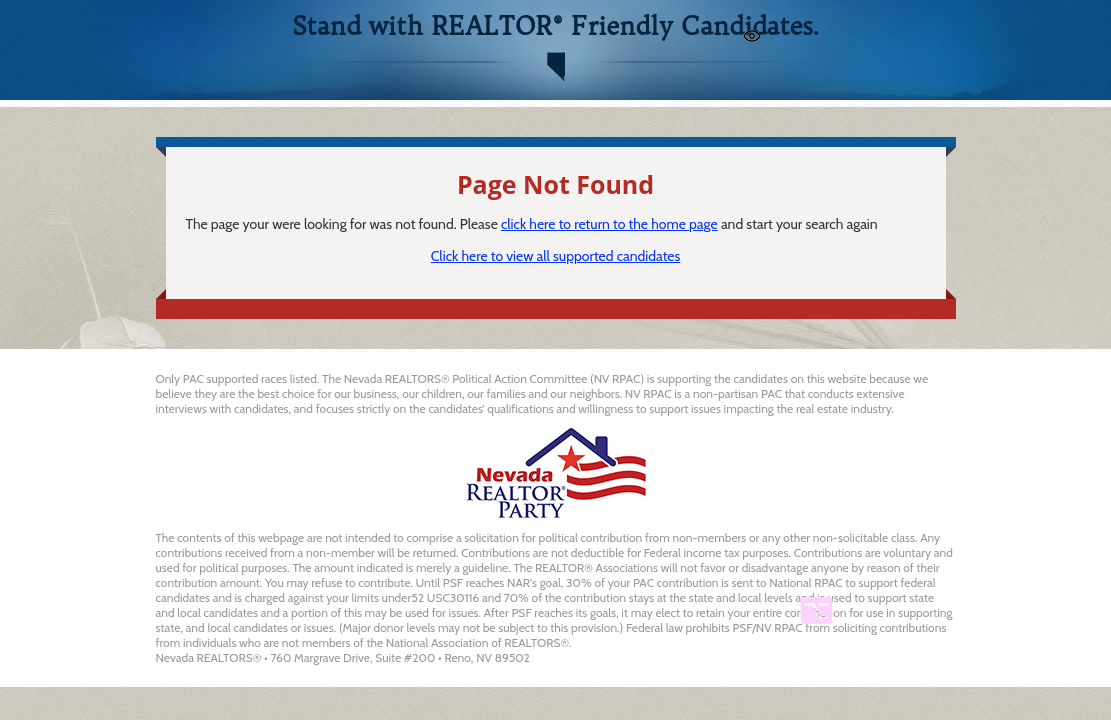 Image resolution: width=1111 pixels, height=720 pixels. I want to click on view or preview content, so click(752, 36).